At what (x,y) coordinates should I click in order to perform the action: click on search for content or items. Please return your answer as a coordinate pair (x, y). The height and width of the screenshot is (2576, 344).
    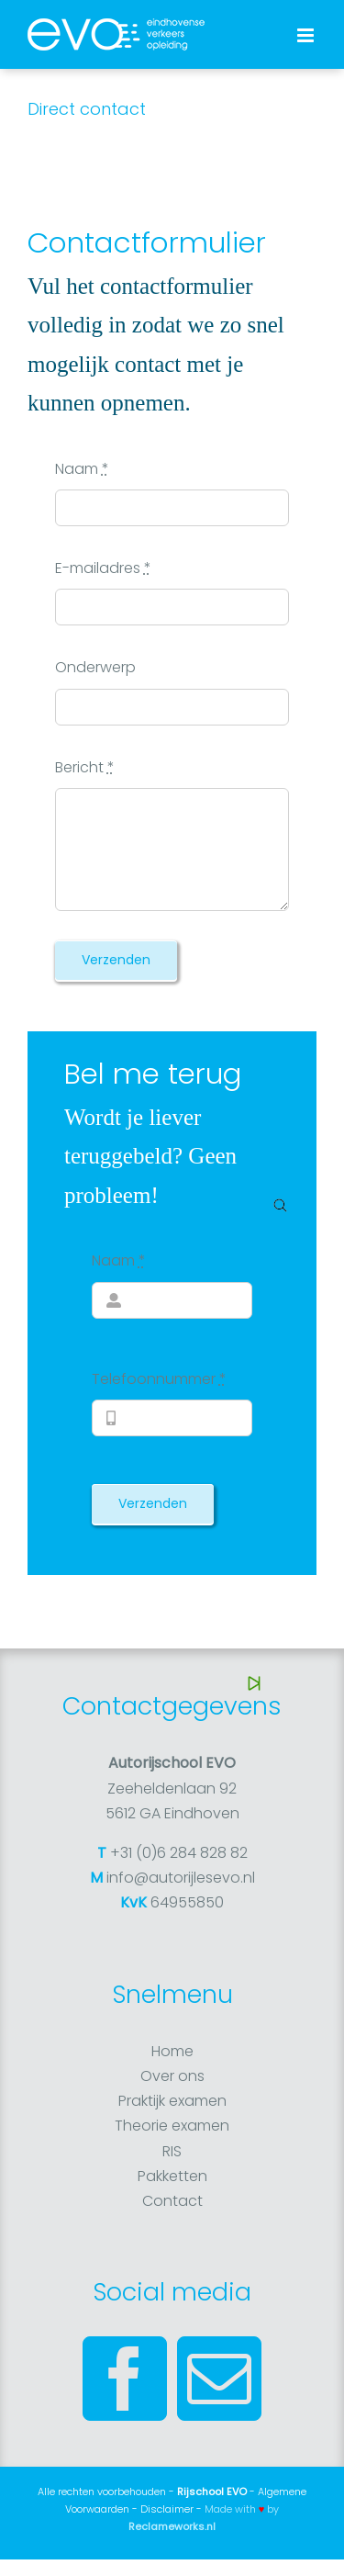
    Looking at the image, I should click on (280, 1205).